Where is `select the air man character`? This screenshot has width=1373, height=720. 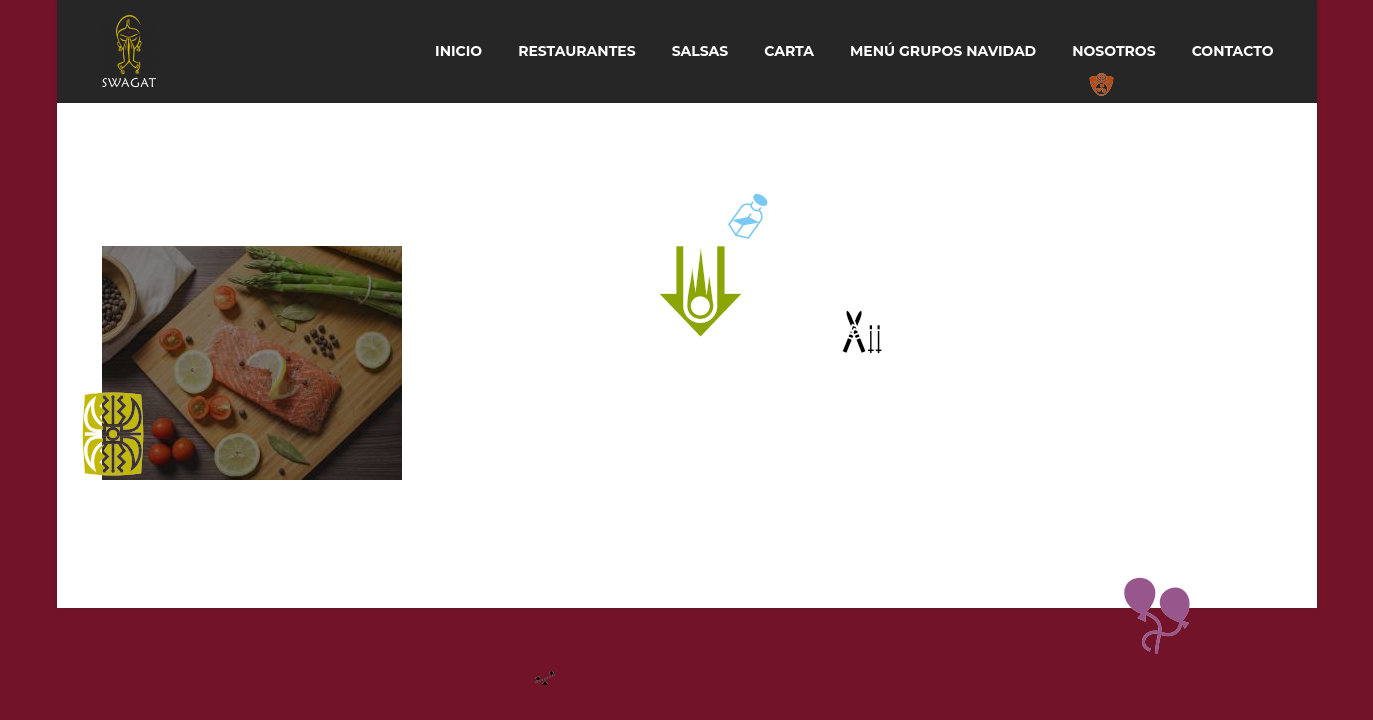
select the air man character is located at coordinates (1101, 84).